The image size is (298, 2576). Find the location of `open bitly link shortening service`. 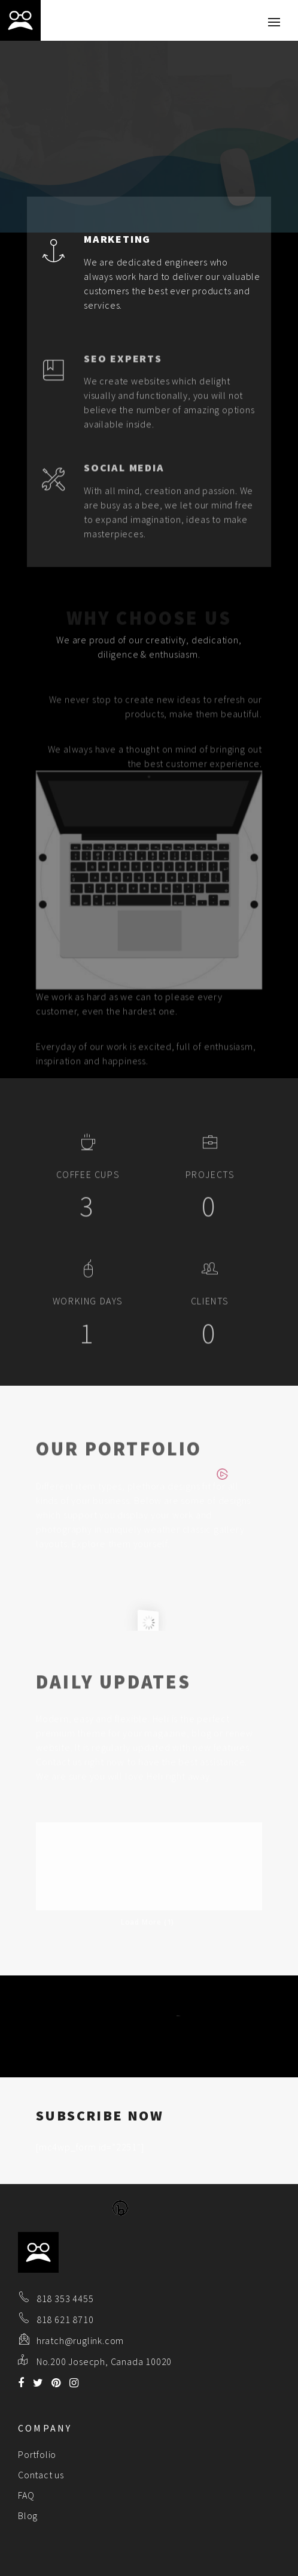

open bitly link shortening service is located at coordinates (120, 2208).